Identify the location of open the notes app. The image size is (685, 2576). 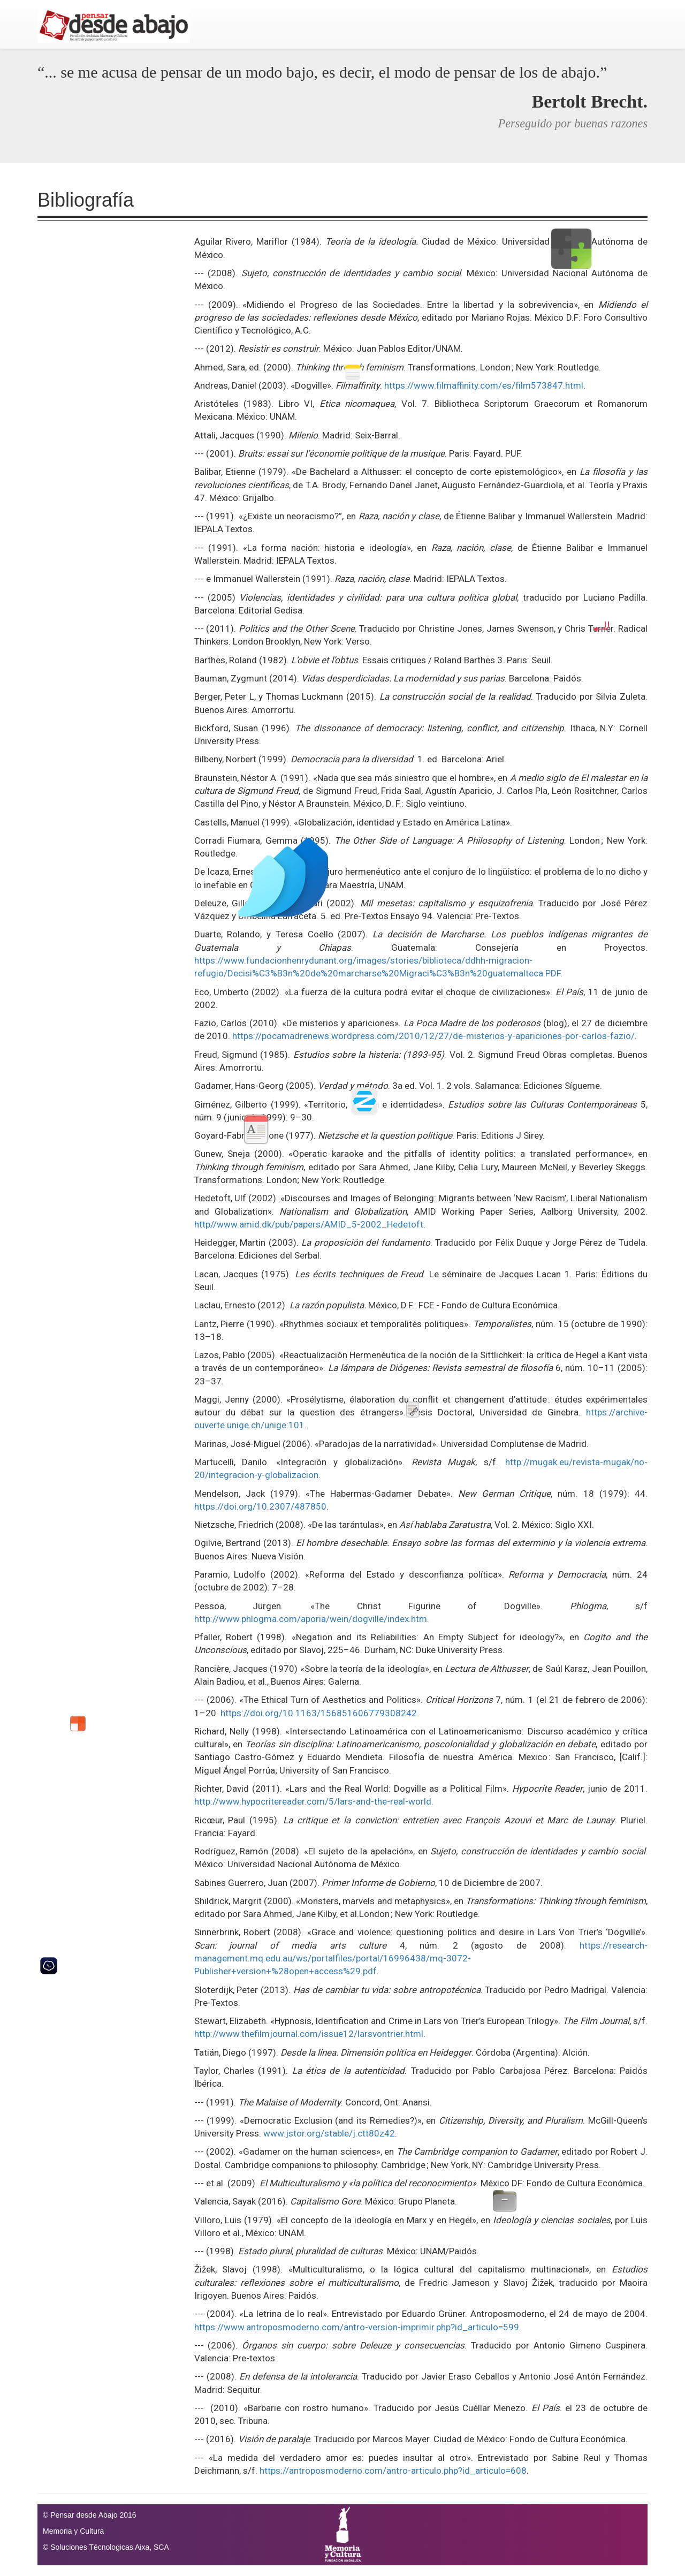
(353, 373).